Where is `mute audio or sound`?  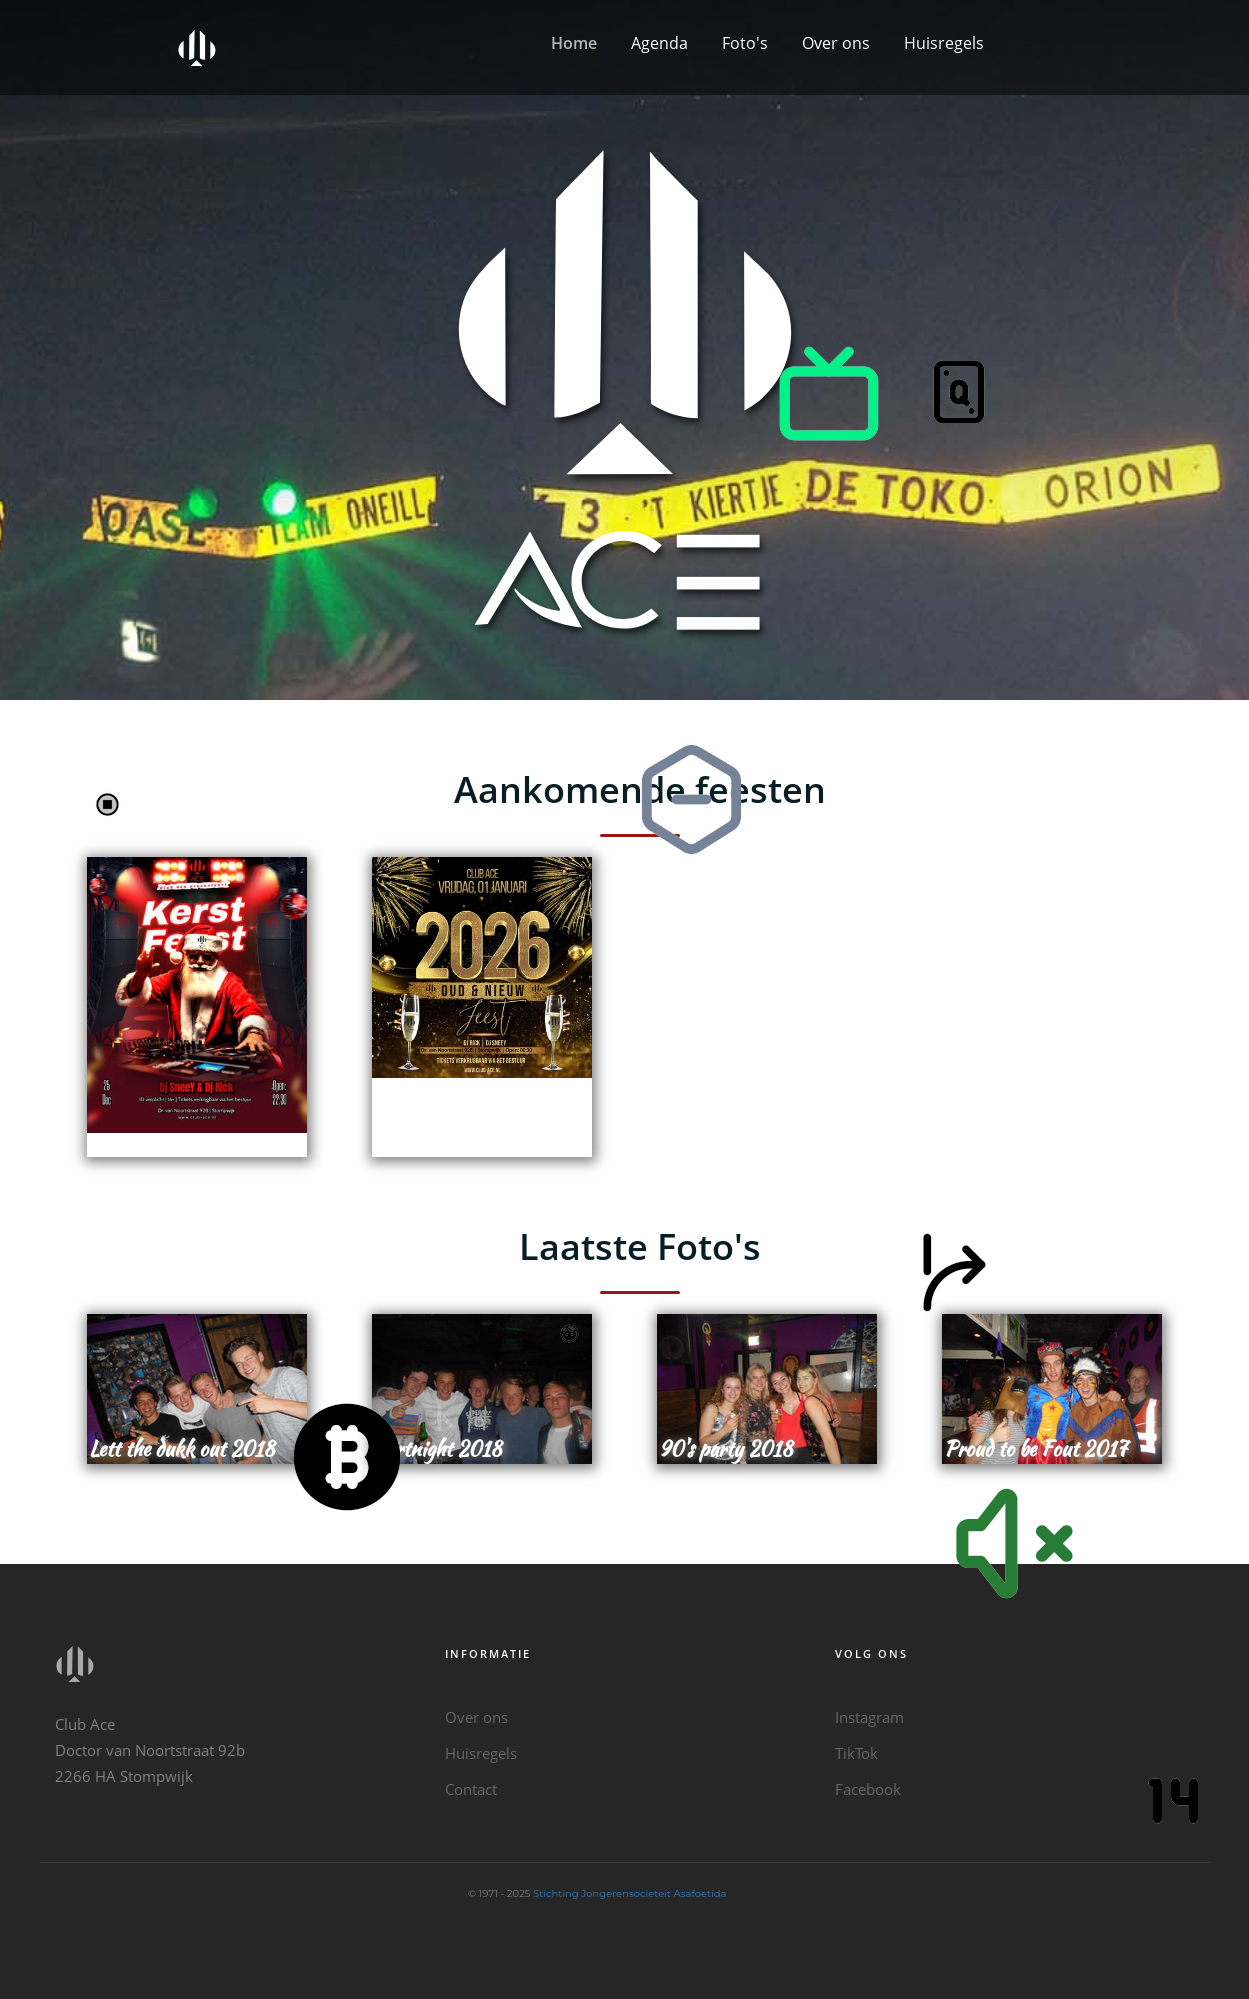 mute audio or sound is located at coordinates (1017, 1543).